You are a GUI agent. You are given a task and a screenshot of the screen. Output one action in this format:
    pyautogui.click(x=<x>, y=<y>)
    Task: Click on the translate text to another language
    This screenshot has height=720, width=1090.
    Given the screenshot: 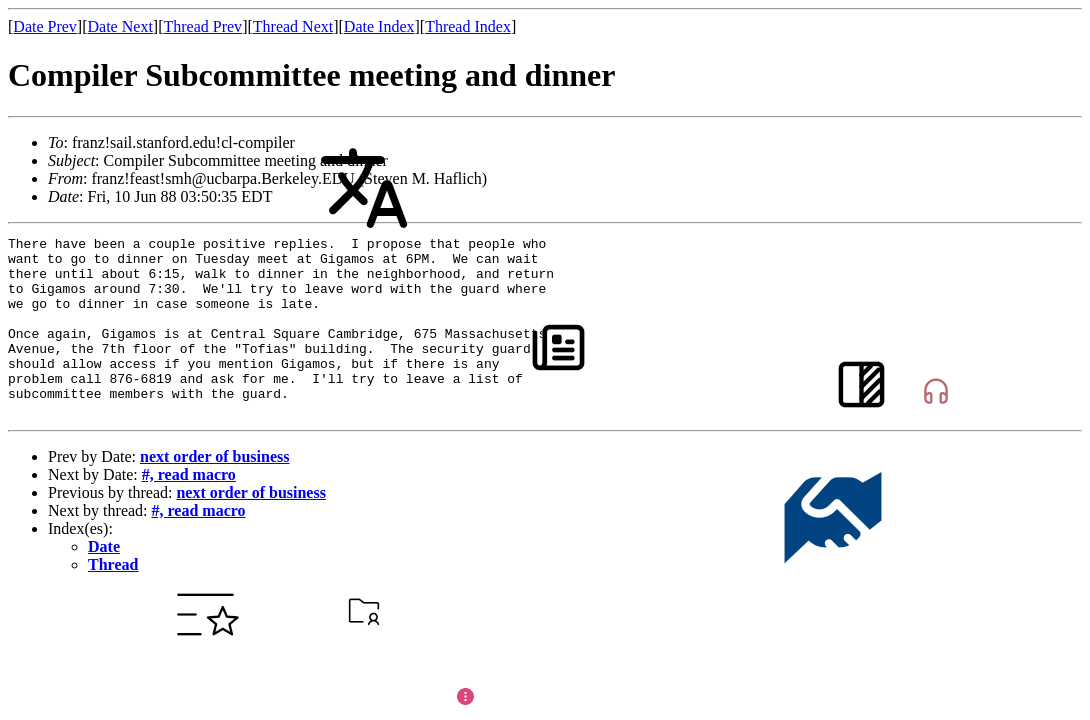 What is the action you would take?
    pyautogui.click(x=365, y=188)
    